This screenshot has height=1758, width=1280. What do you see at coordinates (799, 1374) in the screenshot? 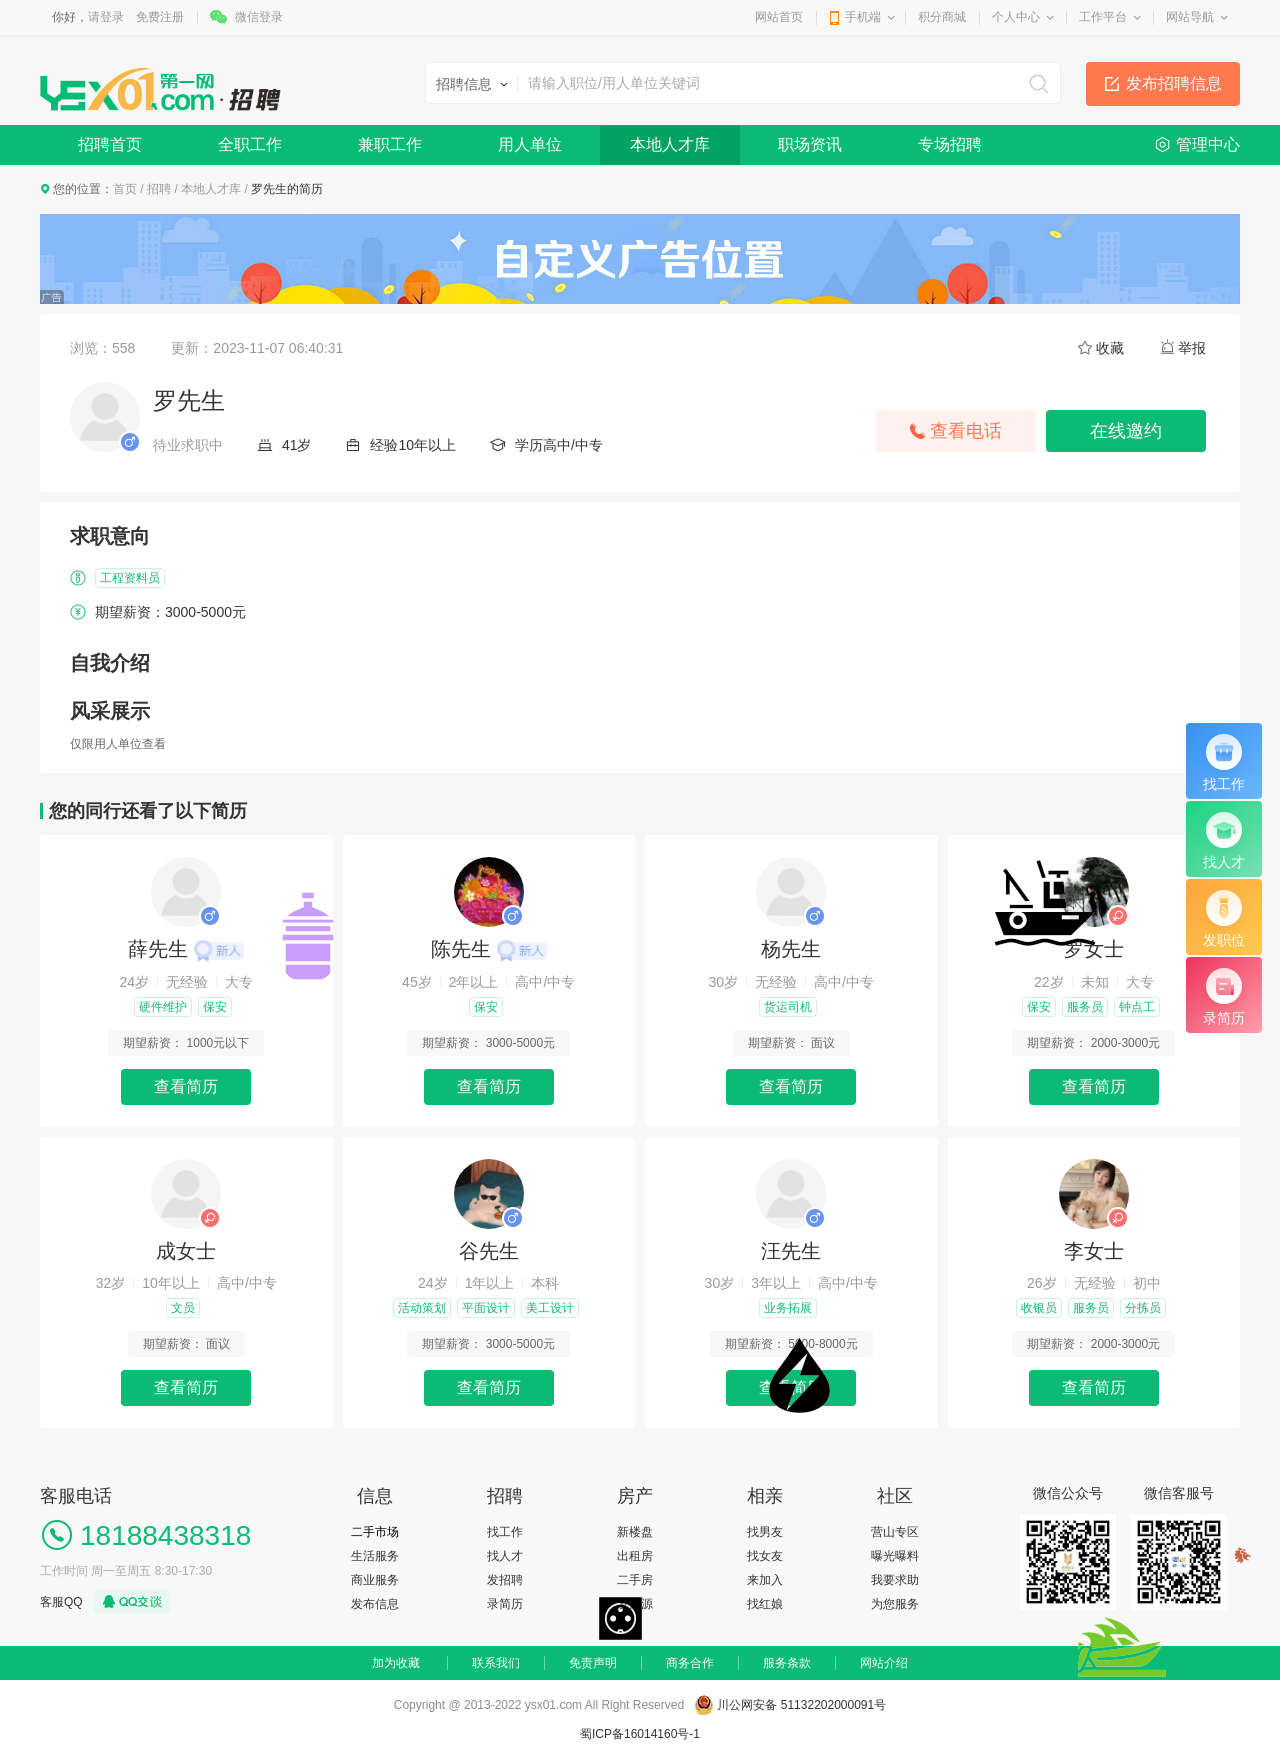
I see `indicates hydroelectric or water-based power` at bounding box center [799, 1374].